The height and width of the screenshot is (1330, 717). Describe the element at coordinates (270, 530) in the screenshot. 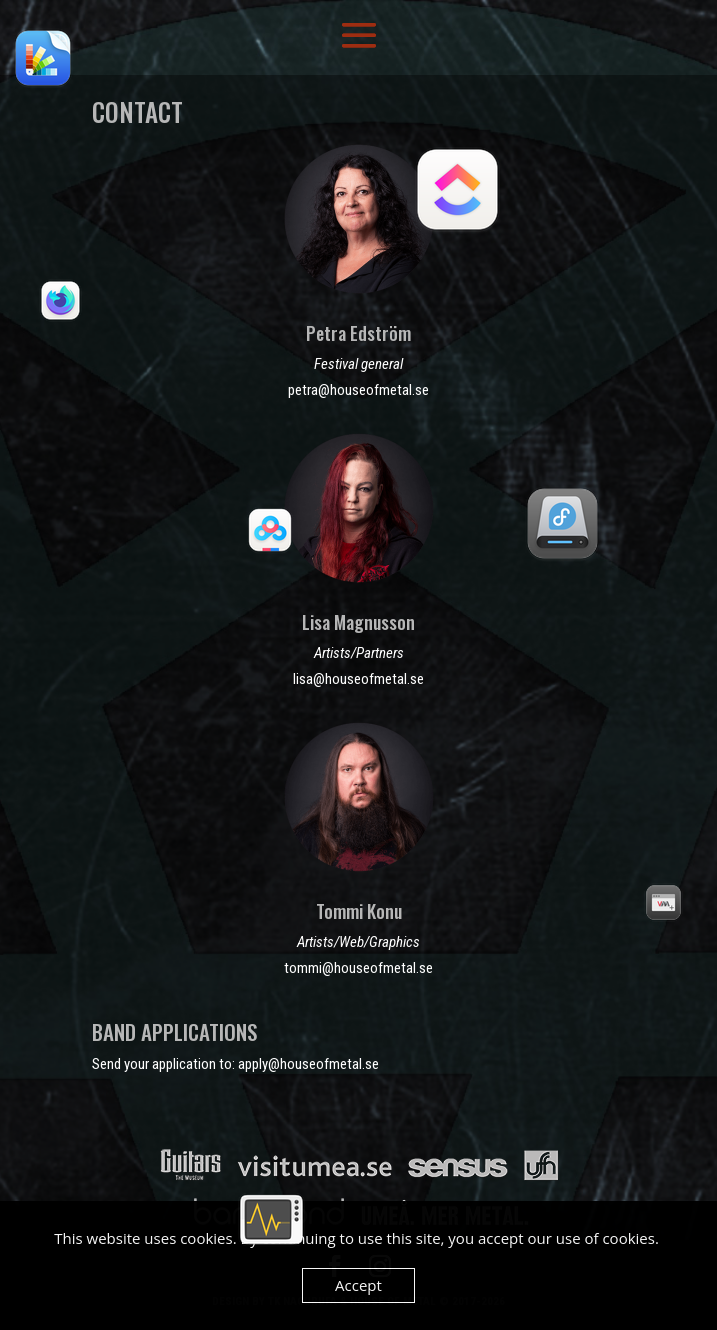

I see `open Baidu Netdisk cloud storage app` at that location.